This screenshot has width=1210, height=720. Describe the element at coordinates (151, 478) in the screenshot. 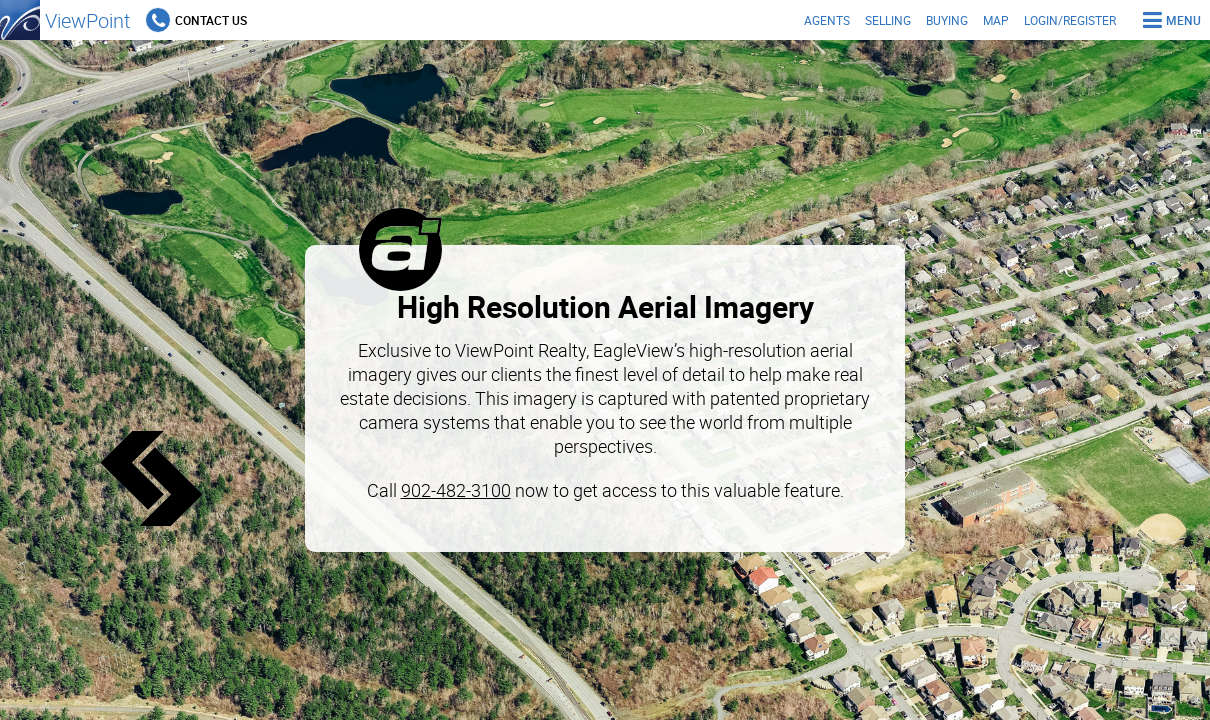

I see `visit the CSS Design Awards website` at that location.